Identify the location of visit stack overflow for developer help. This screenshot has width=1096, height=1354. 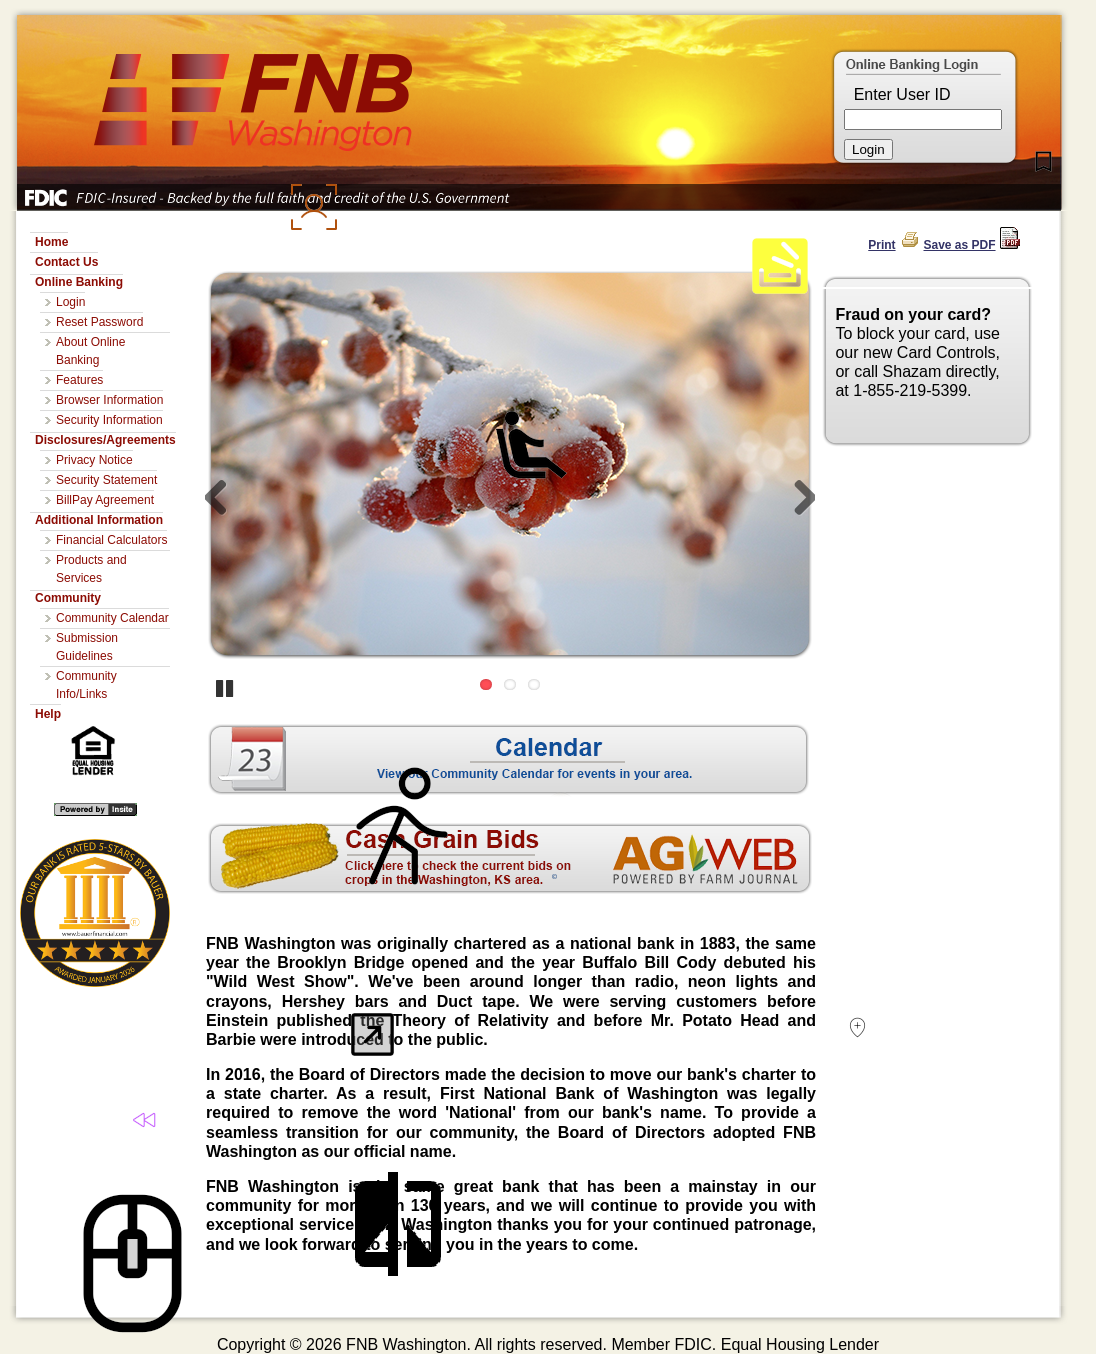
(780, 266).